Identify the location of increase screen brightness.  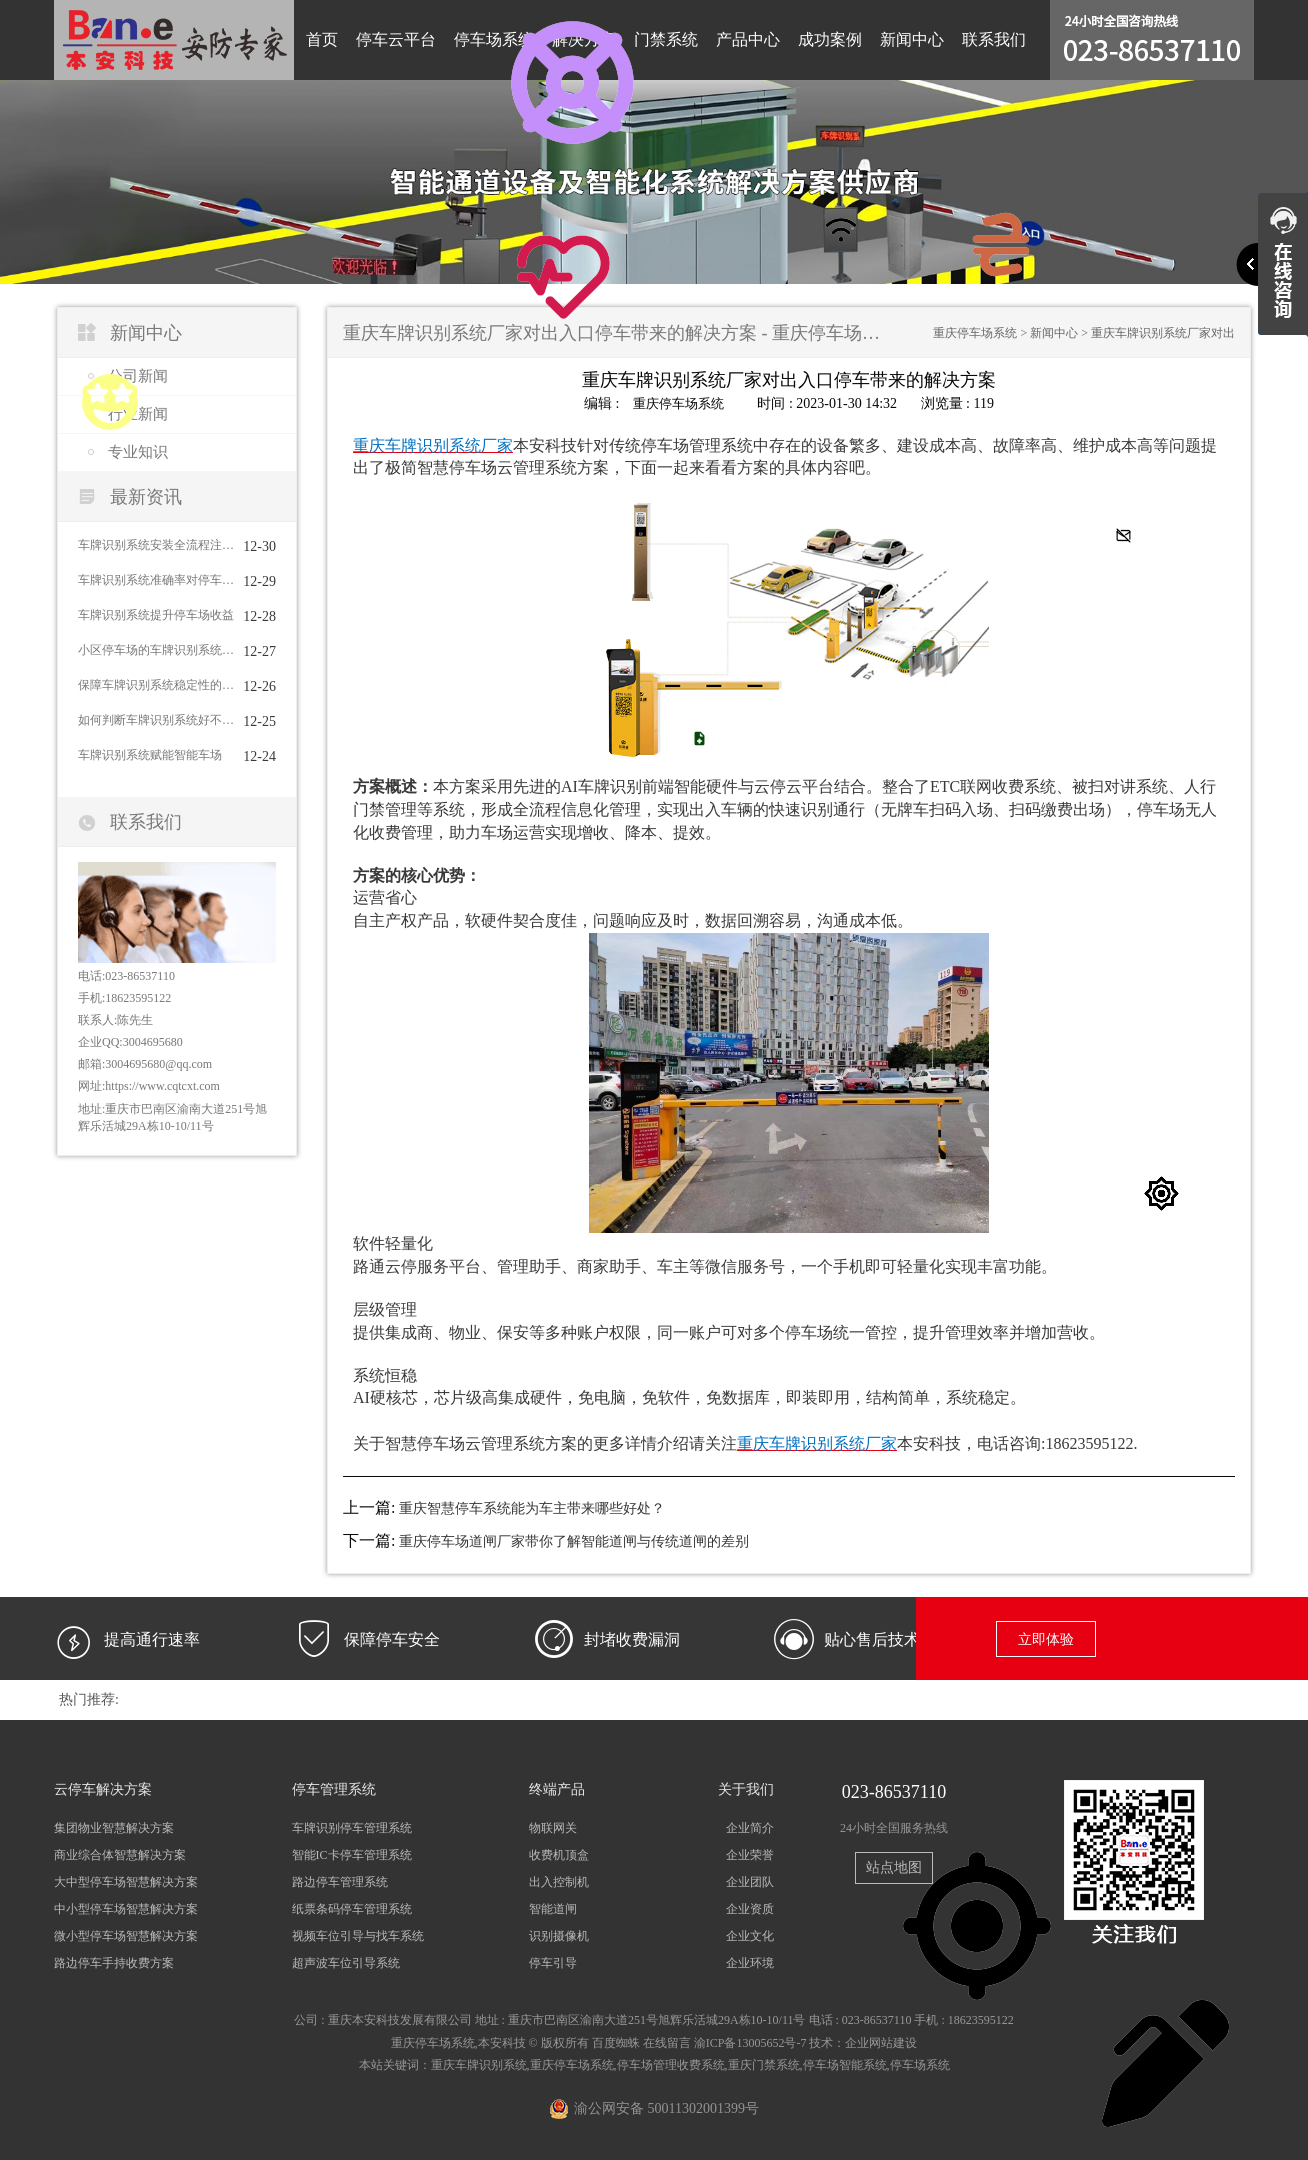
(1161, 1193).